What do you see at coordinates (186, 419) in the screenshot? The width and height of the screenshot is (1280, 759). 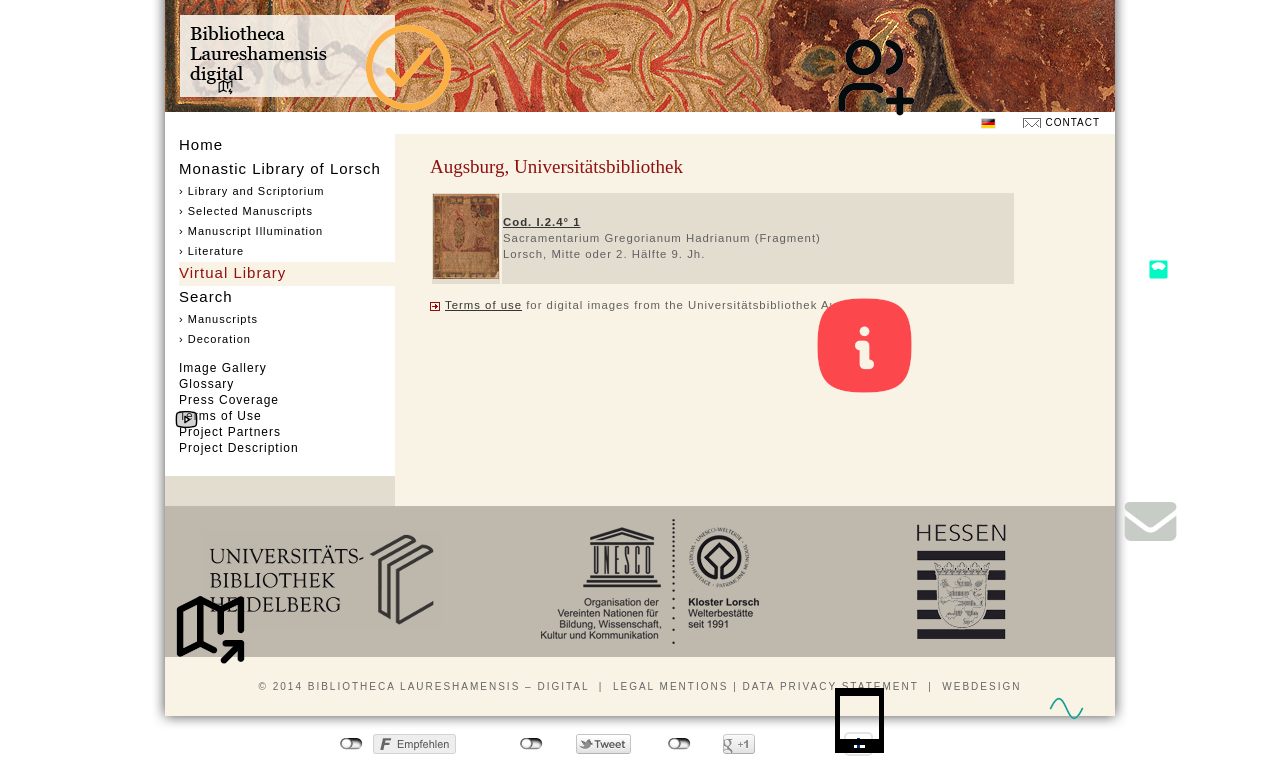 I see `open YouTube app` at bounding box center [186, 419].